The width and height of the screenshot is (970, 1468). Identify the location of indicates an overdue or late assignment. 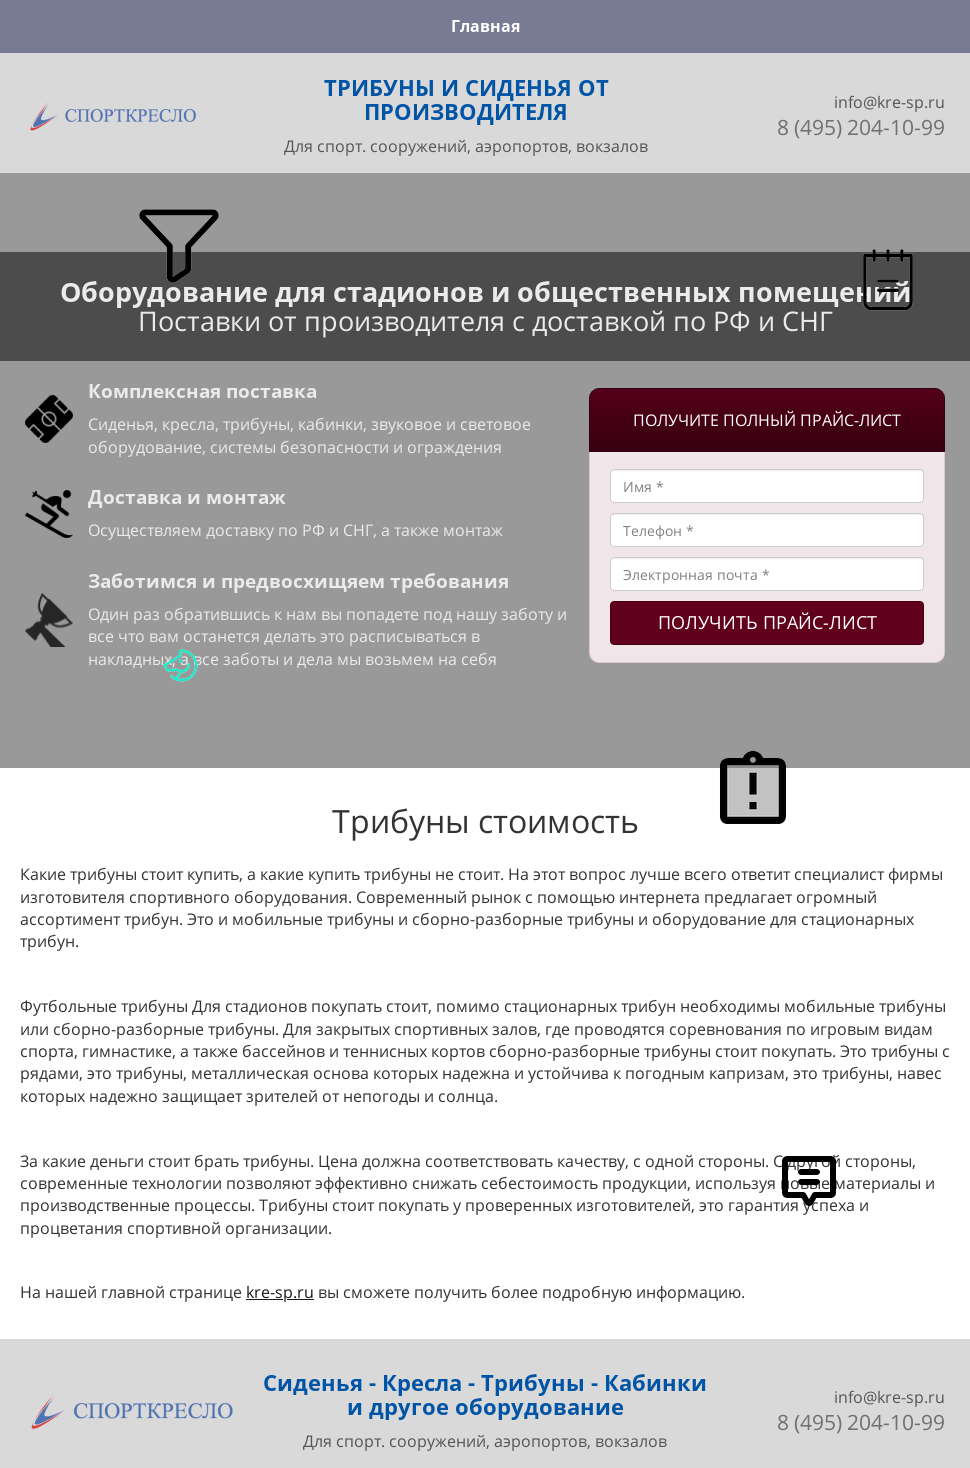
(753, 791).